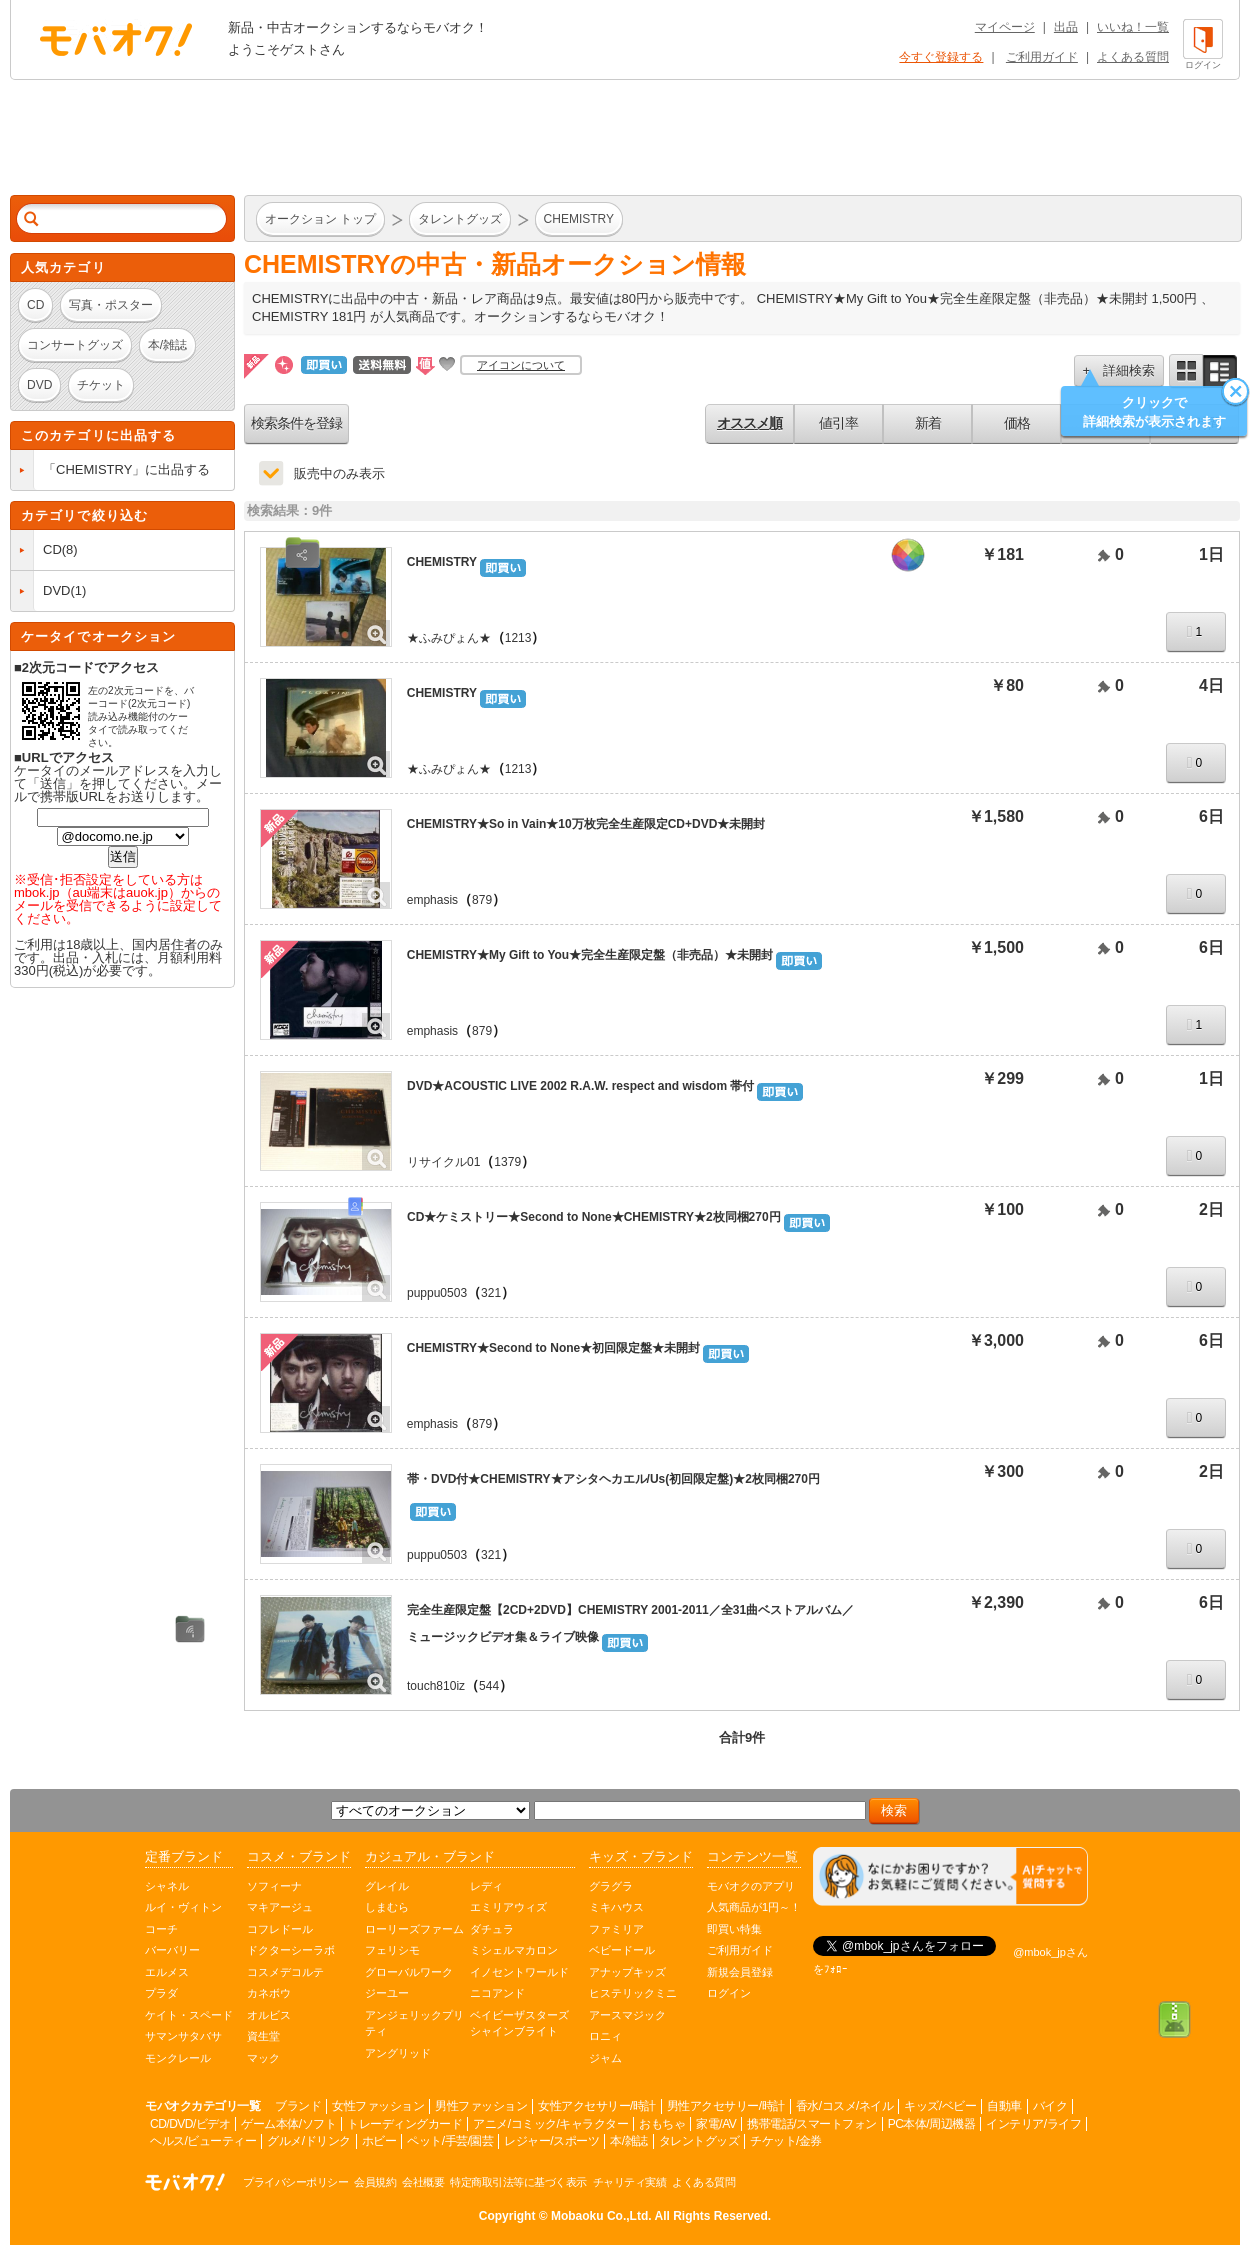 The image size is (1250, 2267). Describe the element at coordinates (355, 1206) in the screenshot. I see `open the contacts app` at that location.